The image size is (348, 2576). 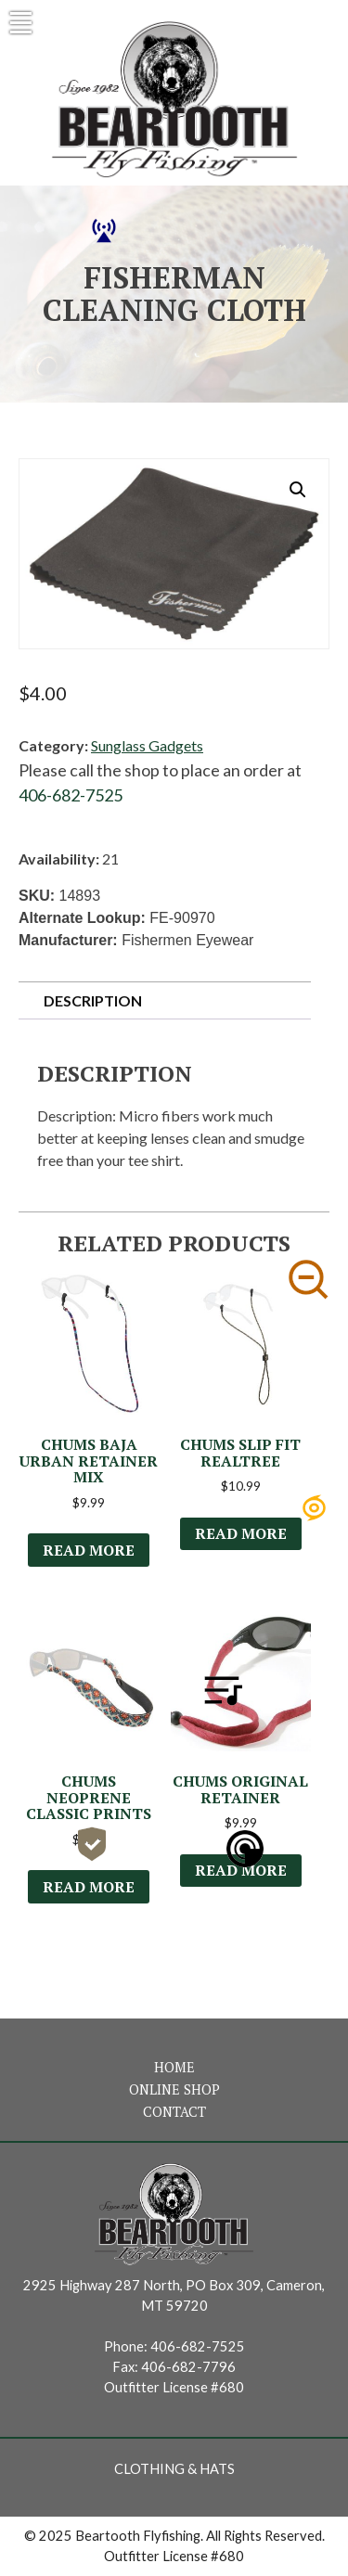 I want to click on indicates verified security or protection status, so click(x=92, y=1844).